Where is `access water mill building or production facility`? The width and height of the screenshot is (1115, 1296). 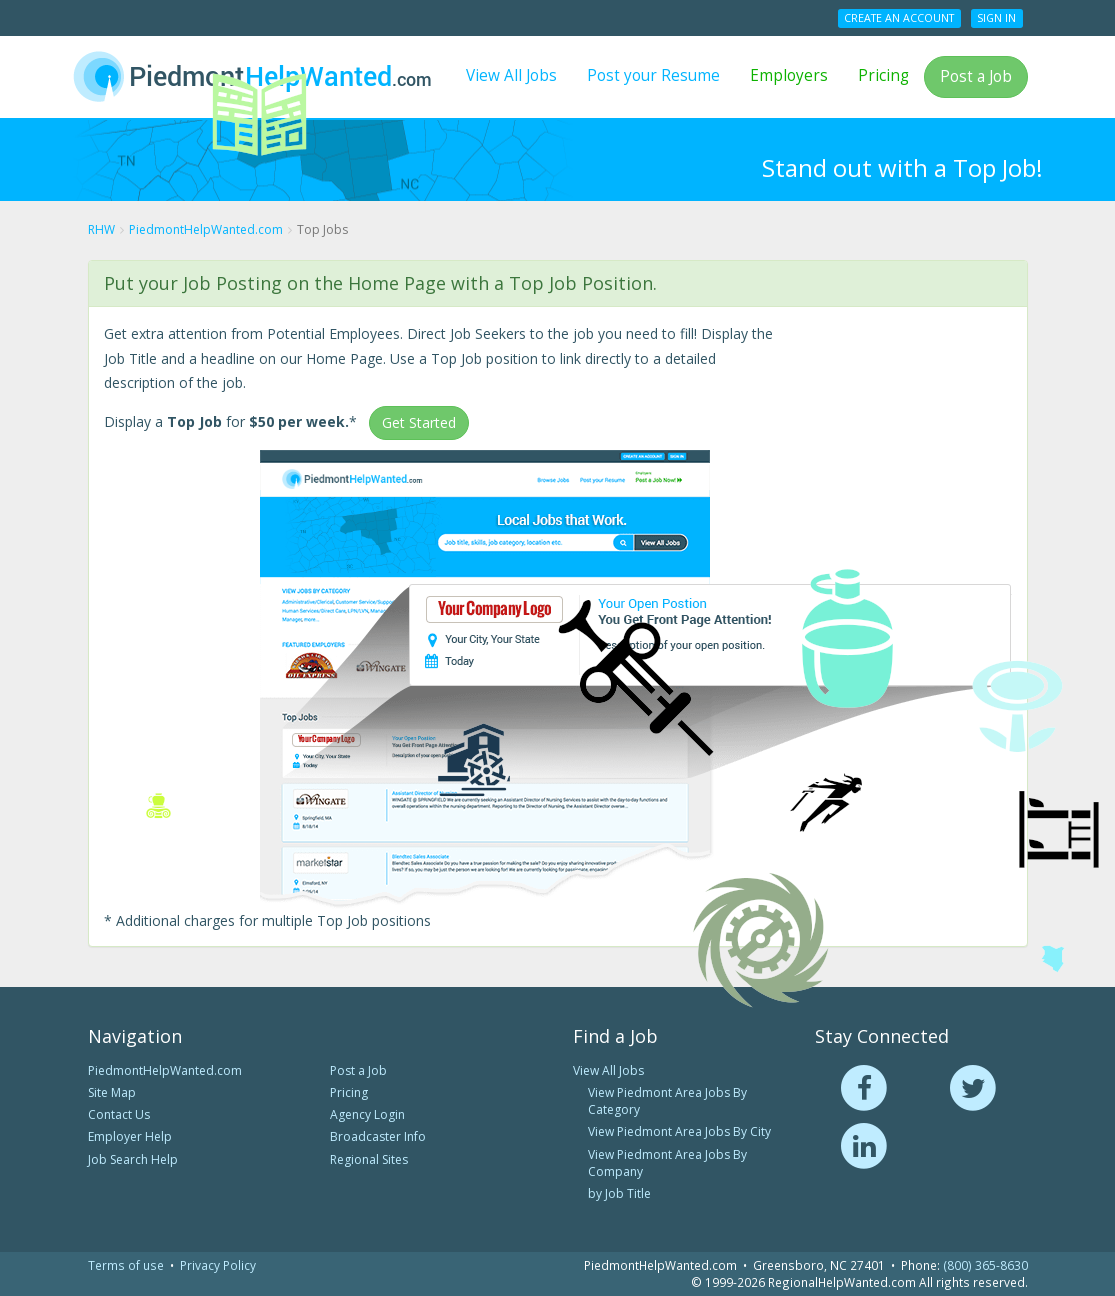
access water mill building or production facility is located at coordinates (474, 760).